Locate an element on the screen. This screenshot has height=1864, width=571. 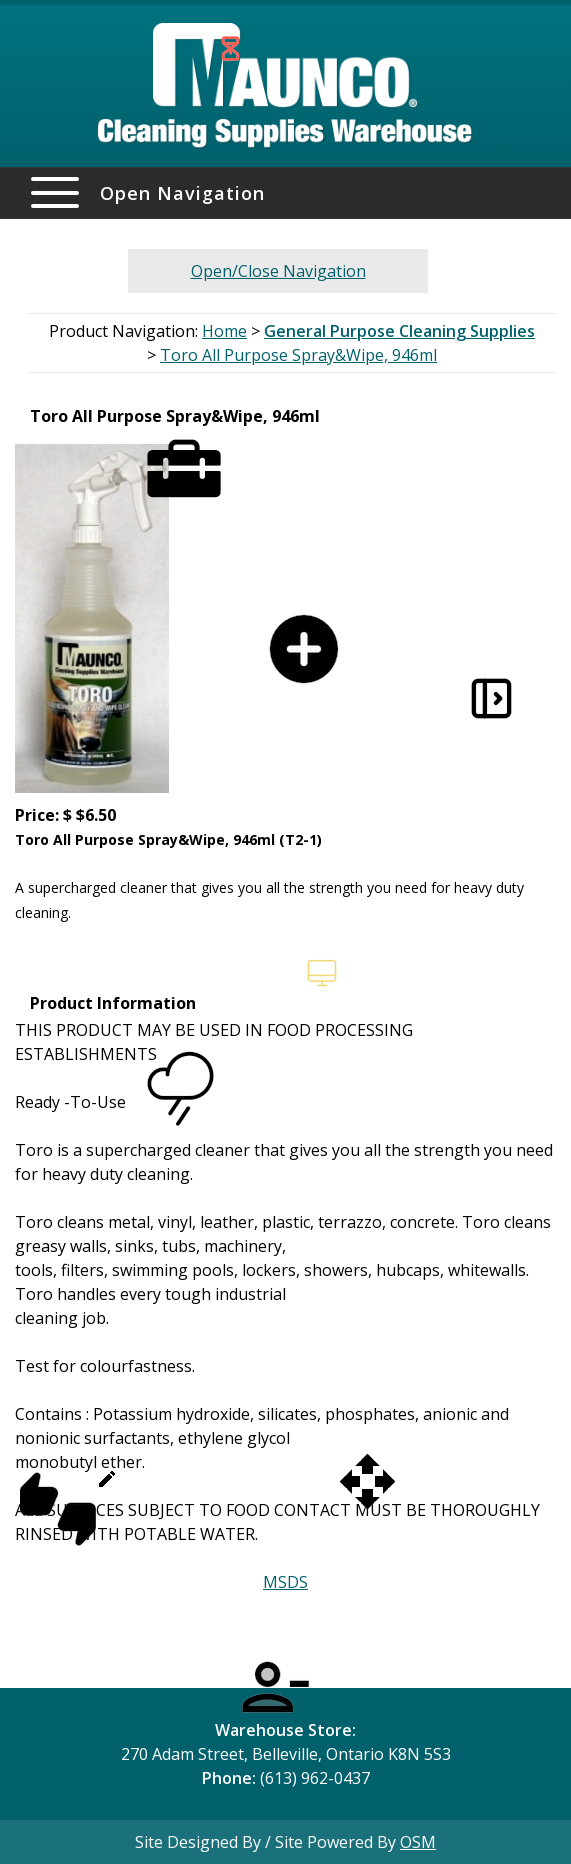
access tools and settings is located at coordinates (184, 471).